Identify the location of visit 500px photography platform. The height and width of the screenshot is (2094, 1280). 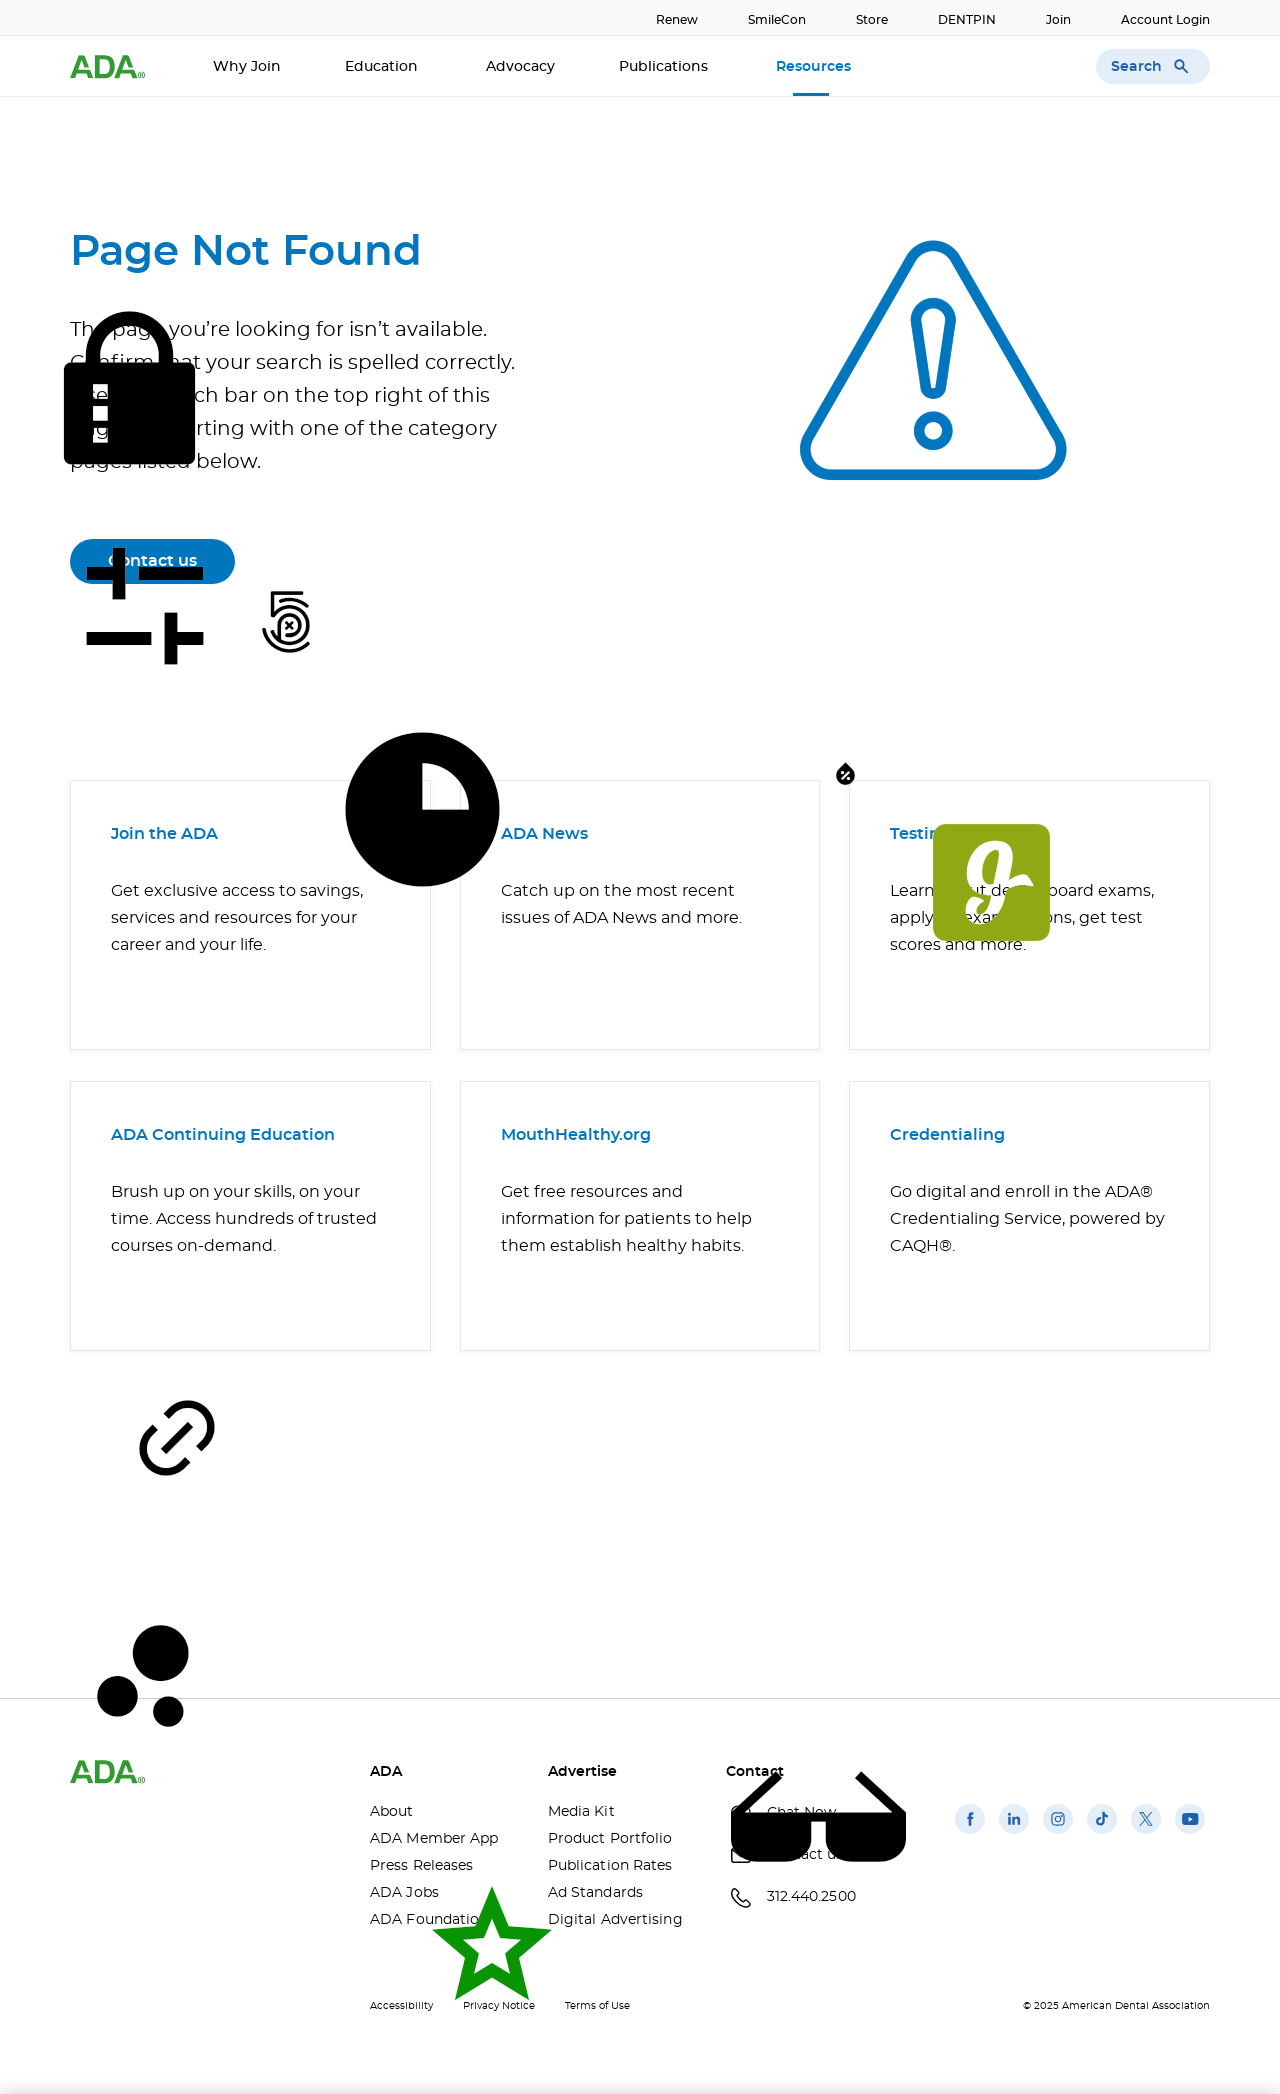
(286, 622).